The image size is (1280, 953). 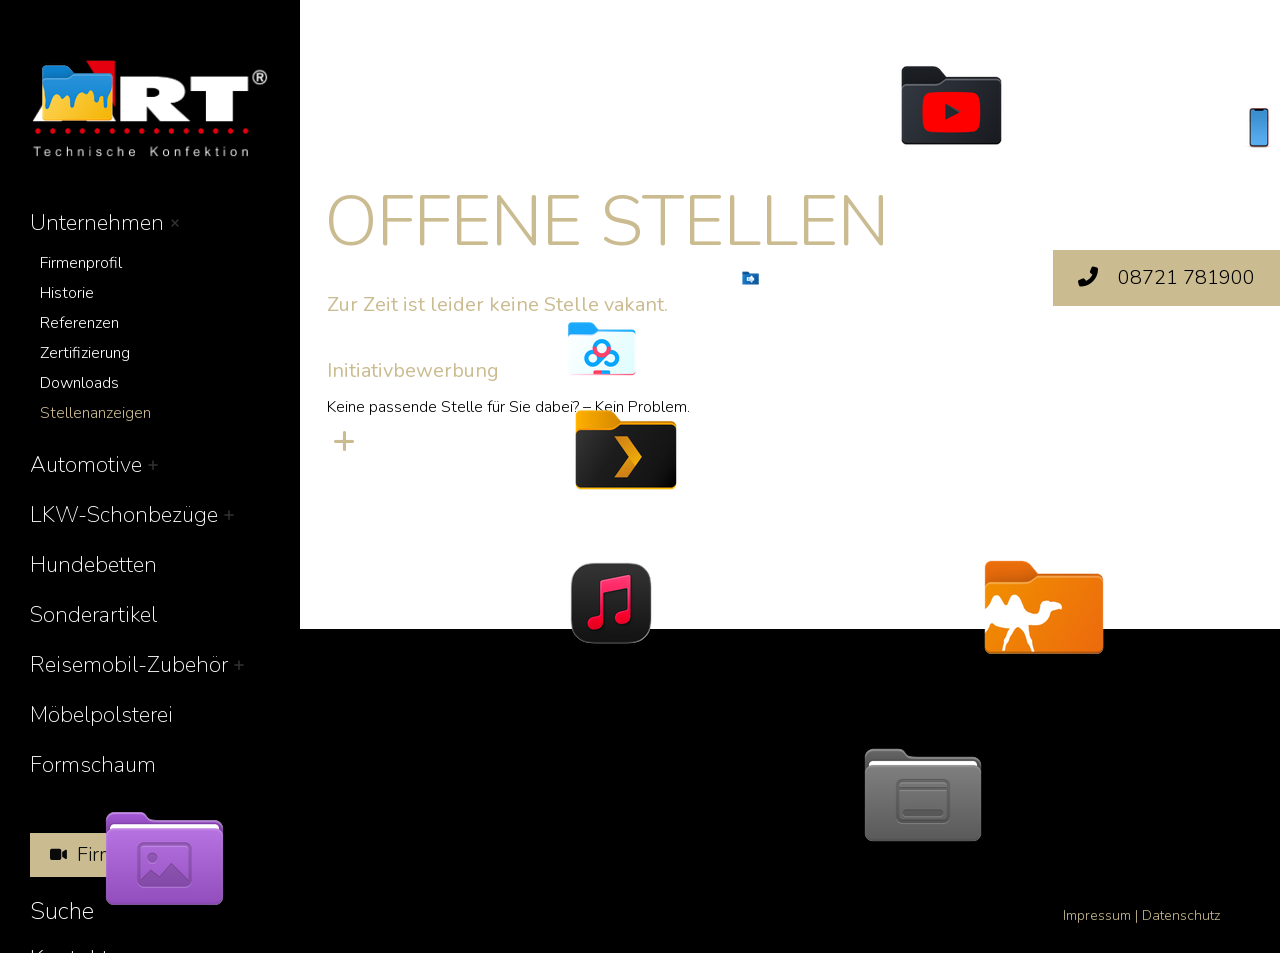 I want to click on folder containing OCaml programming files, so click(x=1043, y=610).